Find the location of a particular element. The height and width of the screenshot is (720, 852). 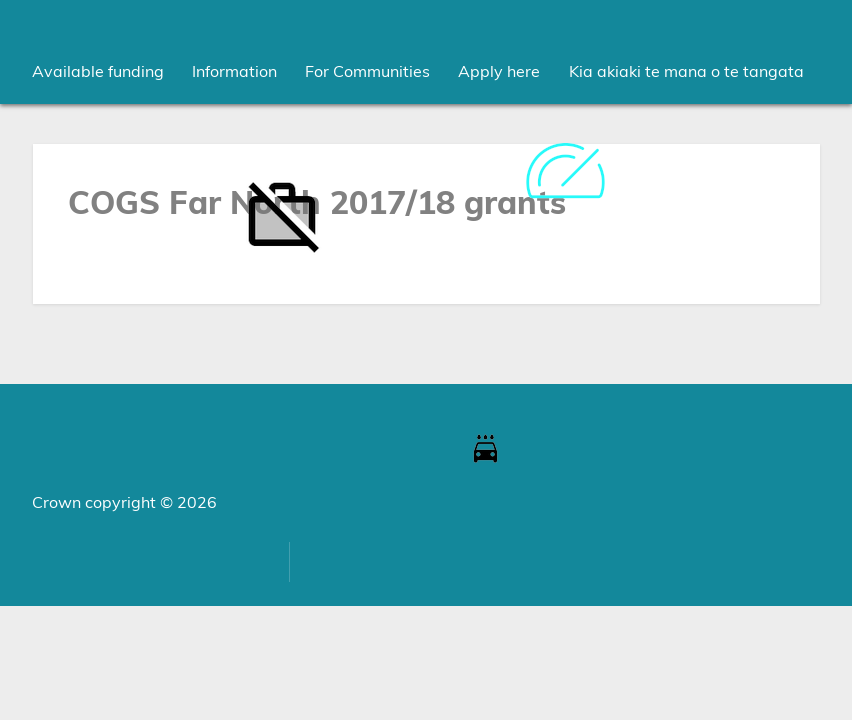

view performance or speed metrics is located at coordinates (565, 173).